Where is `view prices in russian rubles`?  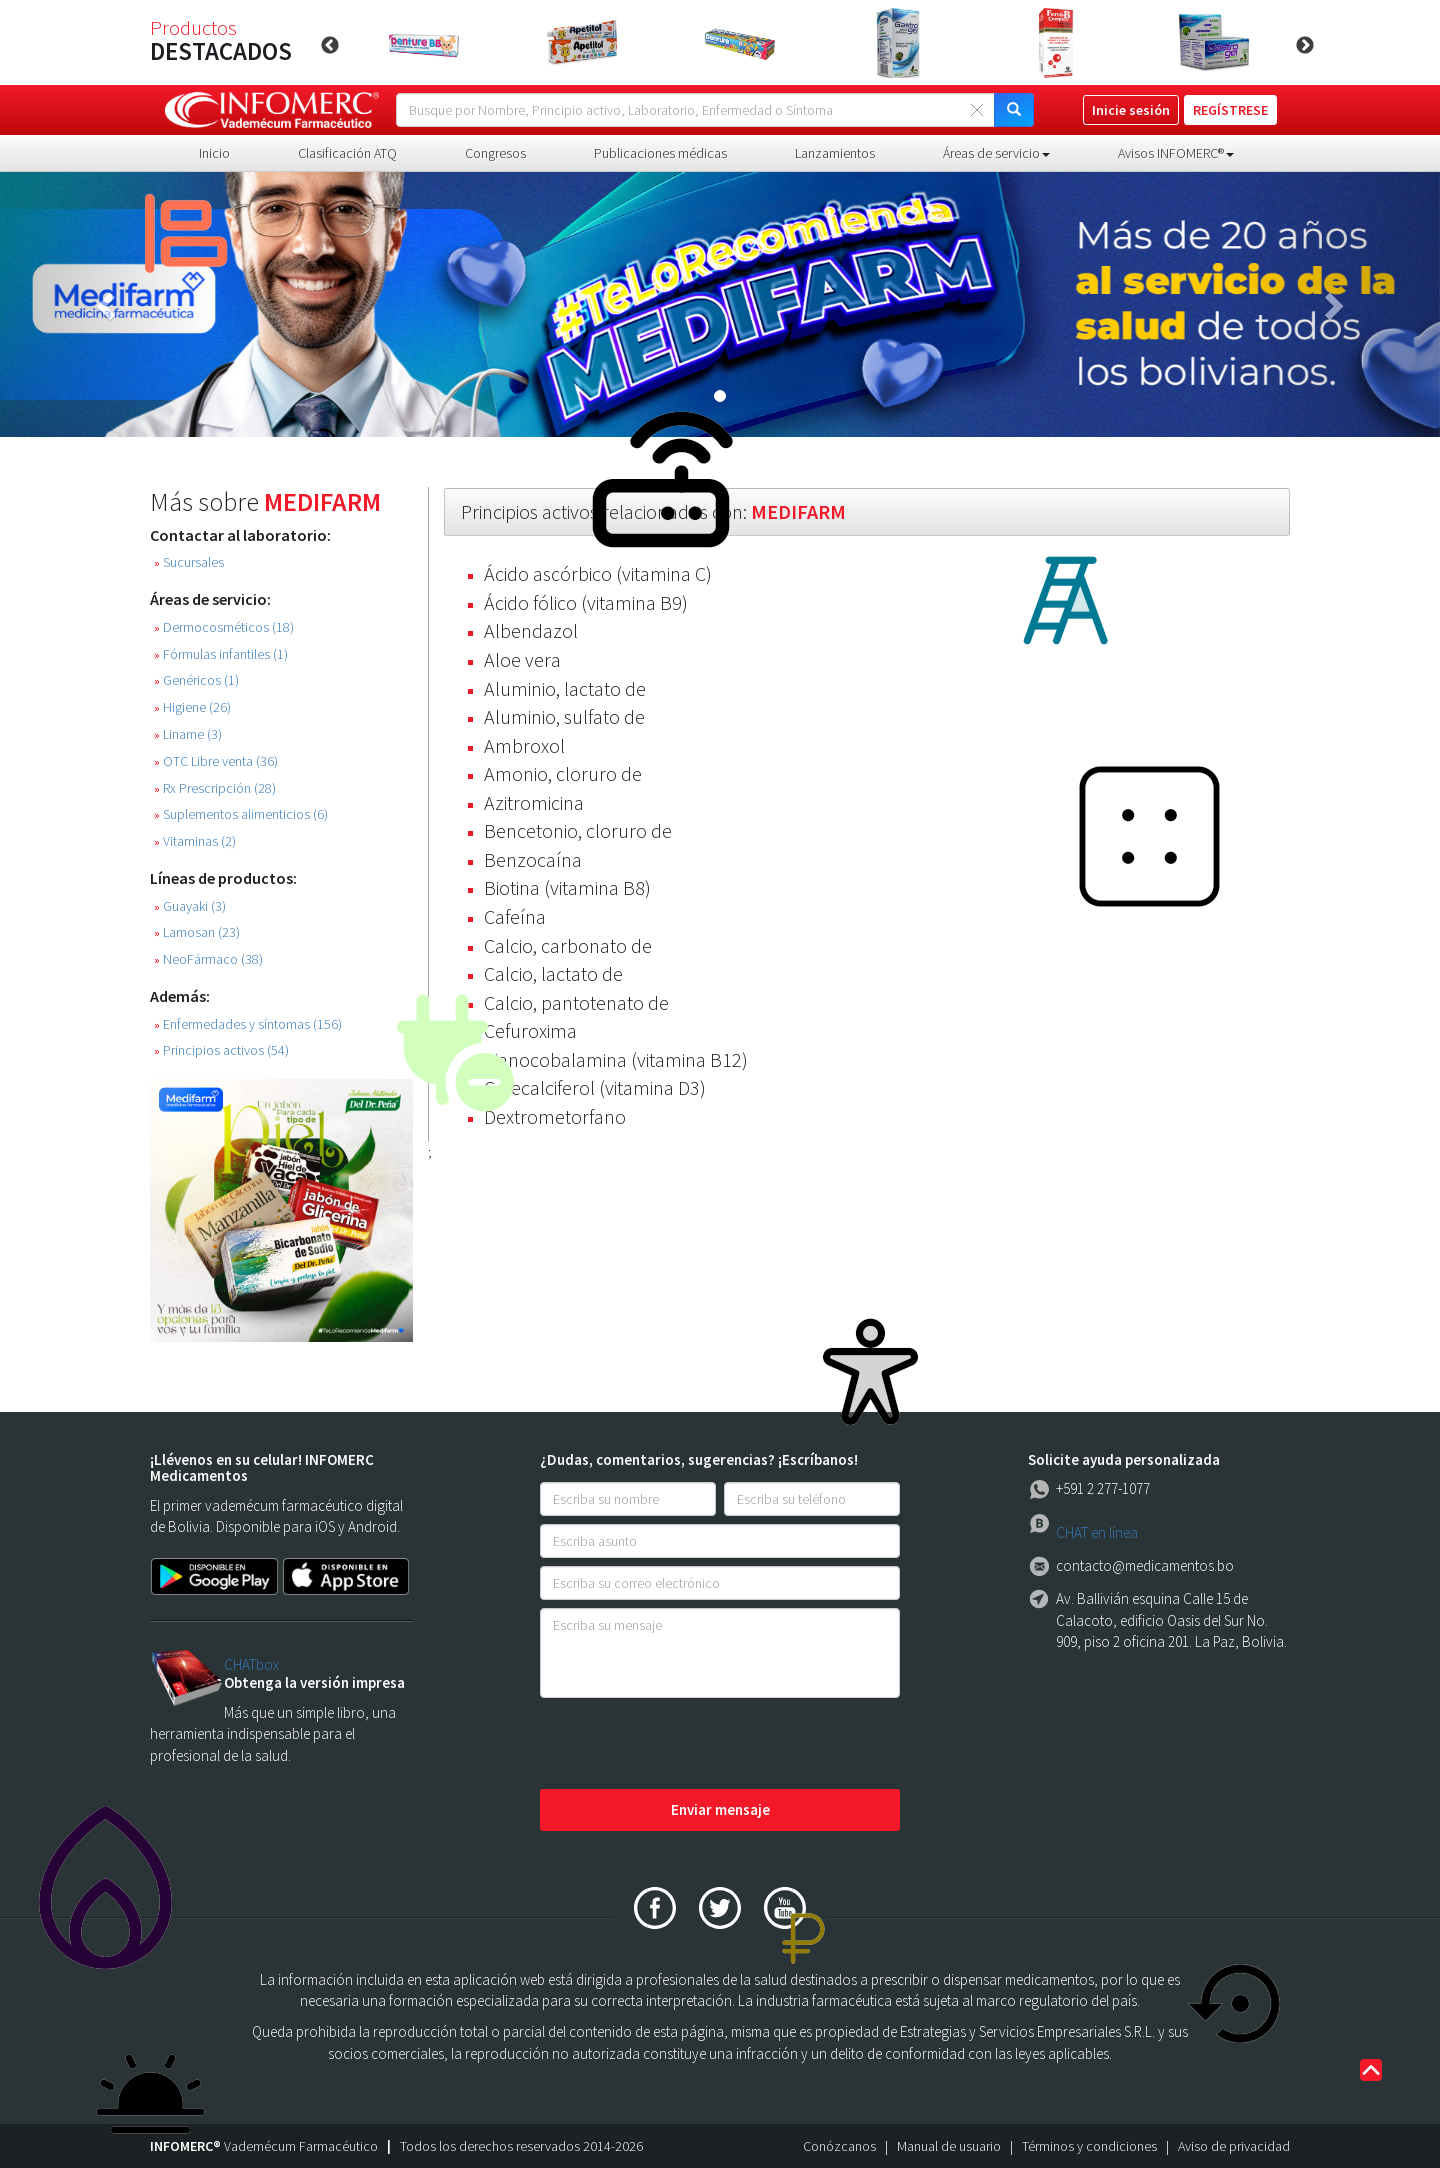 view prices in russian rubles is located at coordinates (803, 1938).